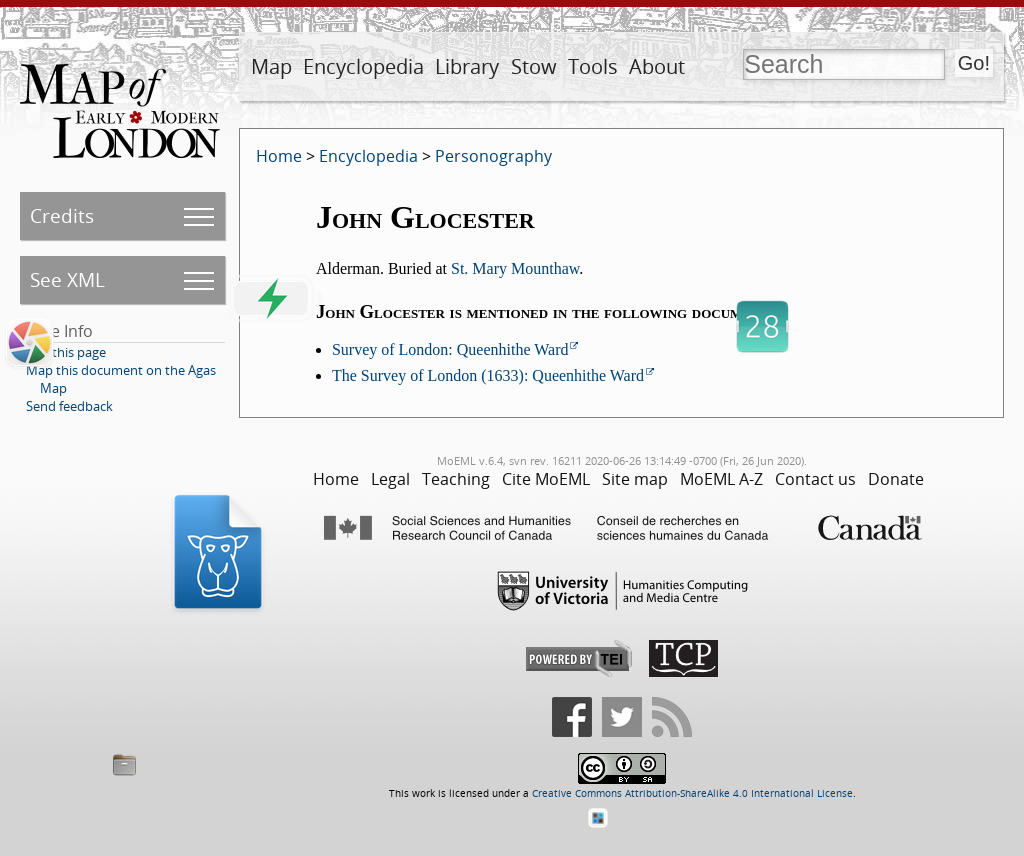 The image size is (1024, 856). What do you see at coordinates (29, 342) in the screenshot?
I see `open darktable photo editing application` at bounding box center [29, 342].